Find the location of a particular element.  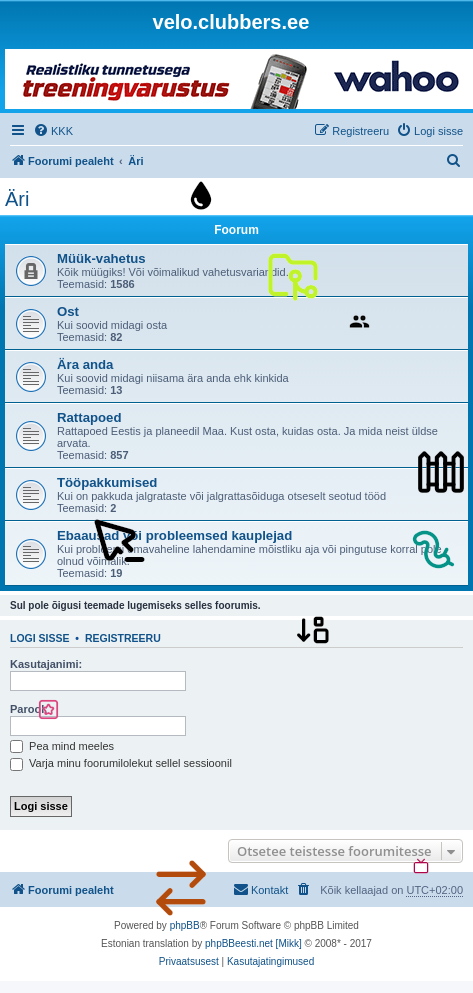

swap or exchange items is located at coordinates (181, 888).